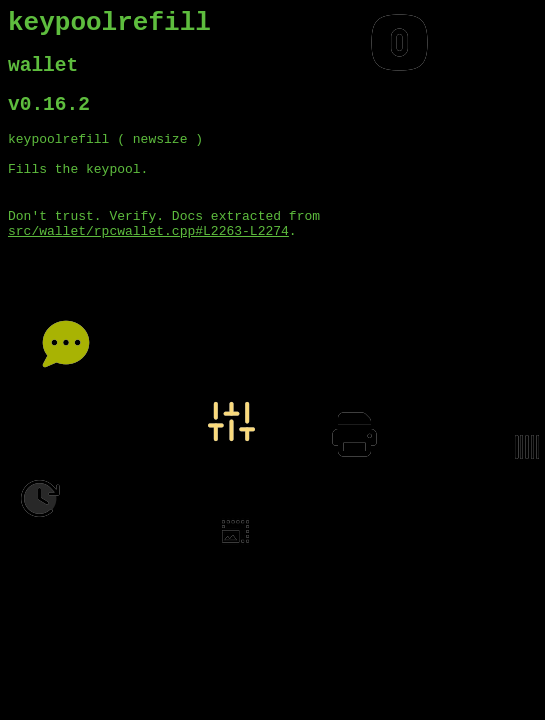 Image resolution: width=545 pixels, height=720 pixels. What do you see at coordinates (39, 498) in the screenshot?
I see `redo or restore to a previous state` at bounding box center [39, 498].